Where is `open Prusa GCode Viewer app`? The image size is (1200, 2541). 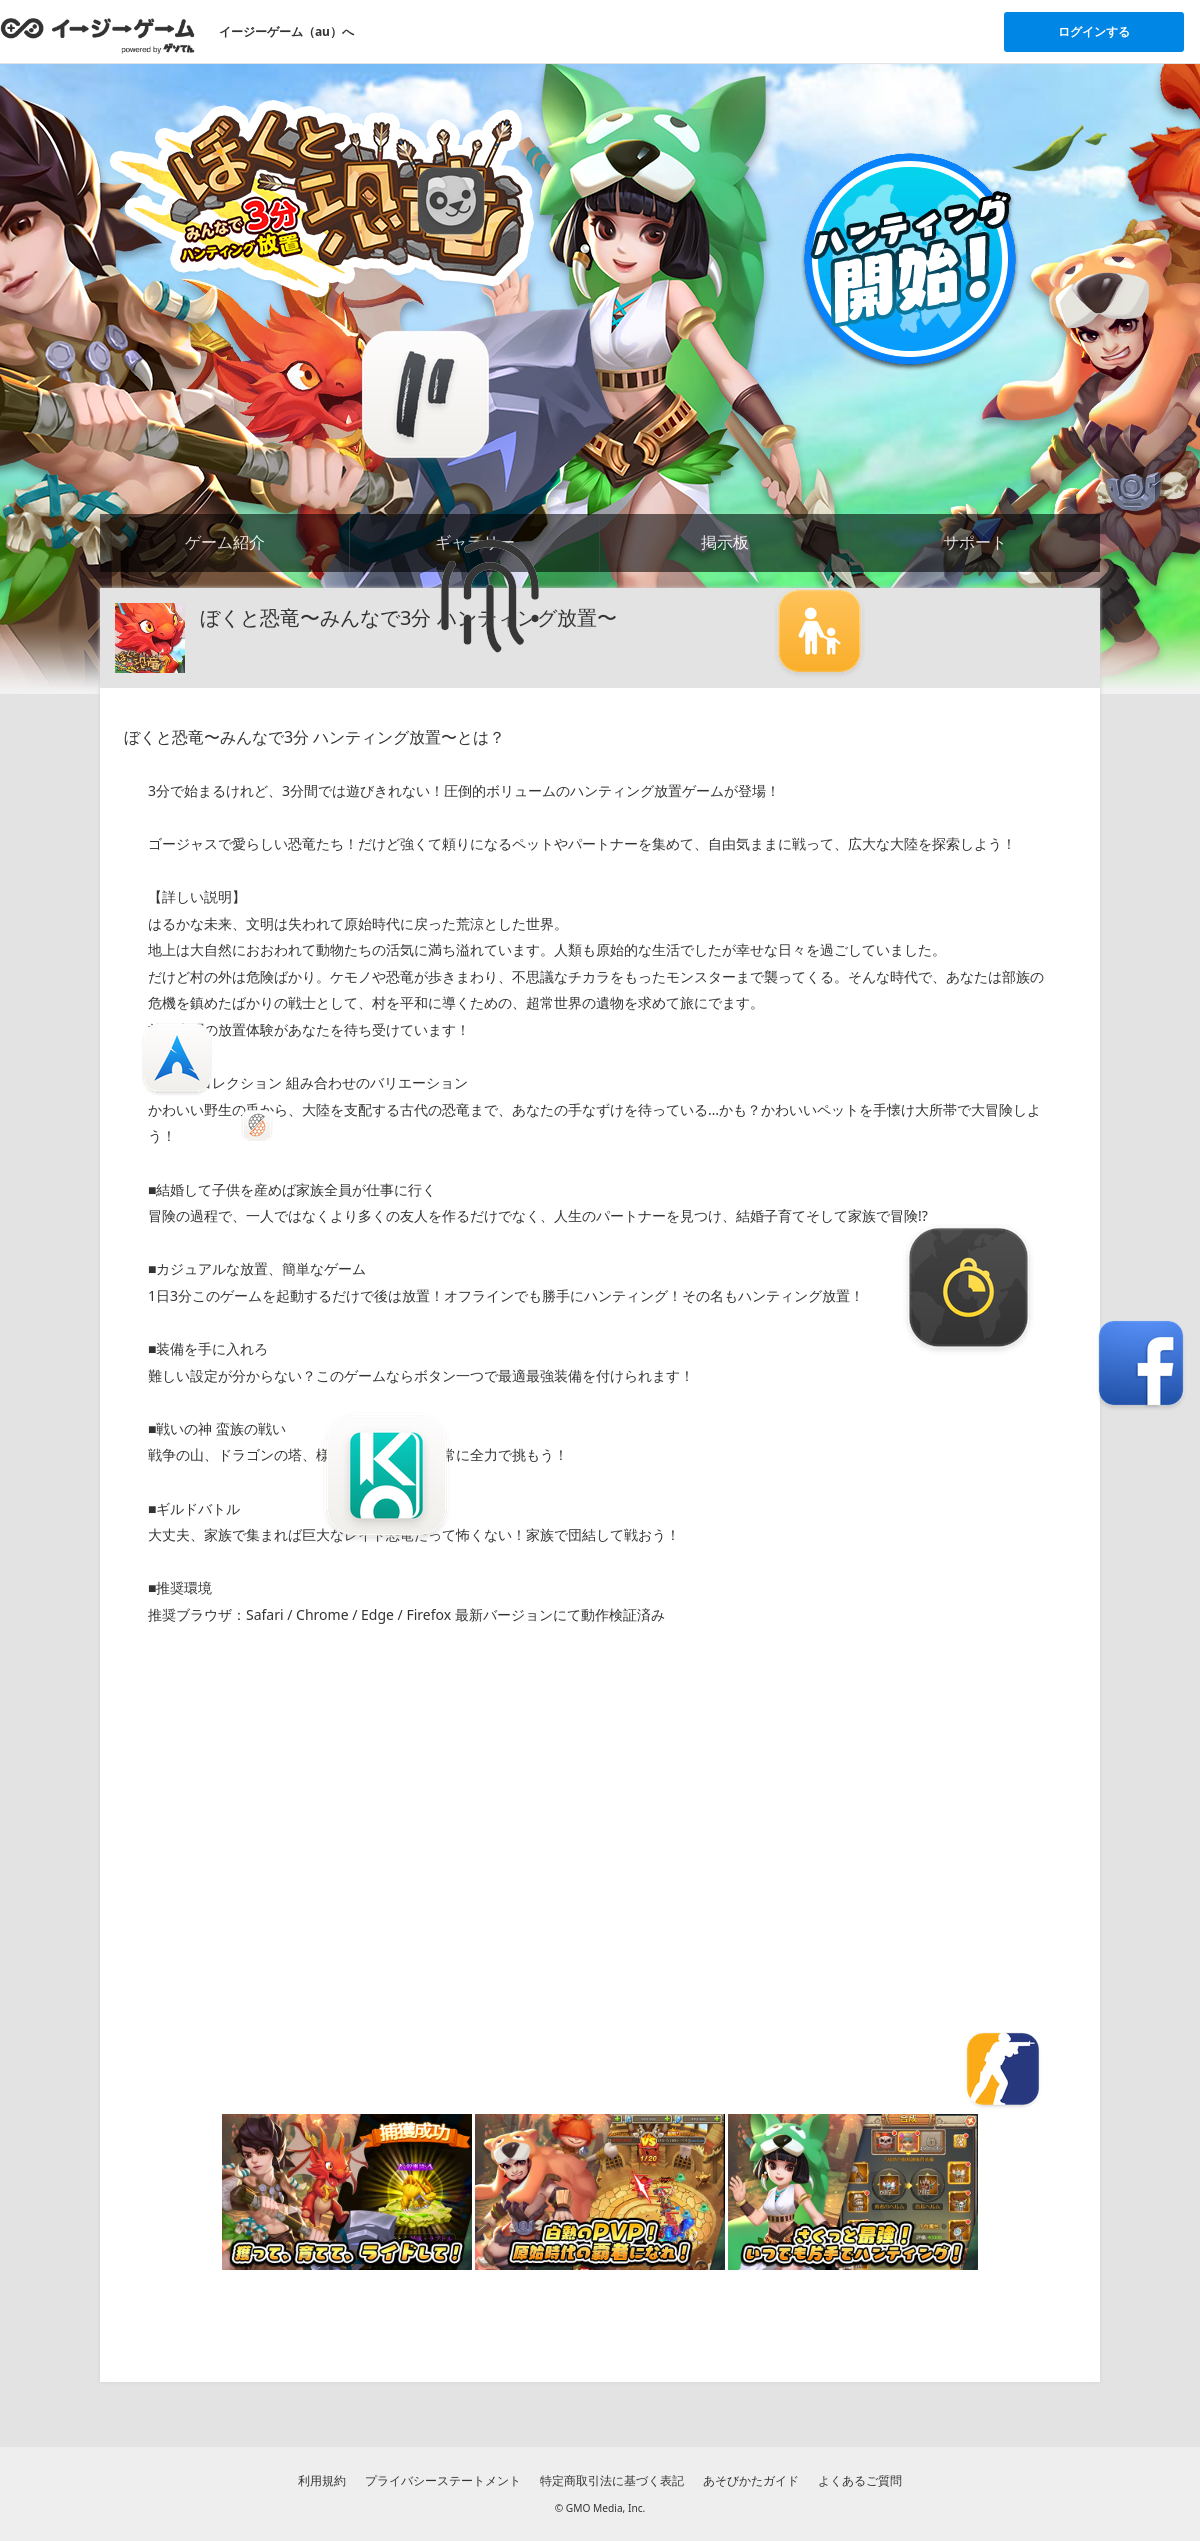 open Prusa GCode Viewer app is located at coordinates (257, 1125).